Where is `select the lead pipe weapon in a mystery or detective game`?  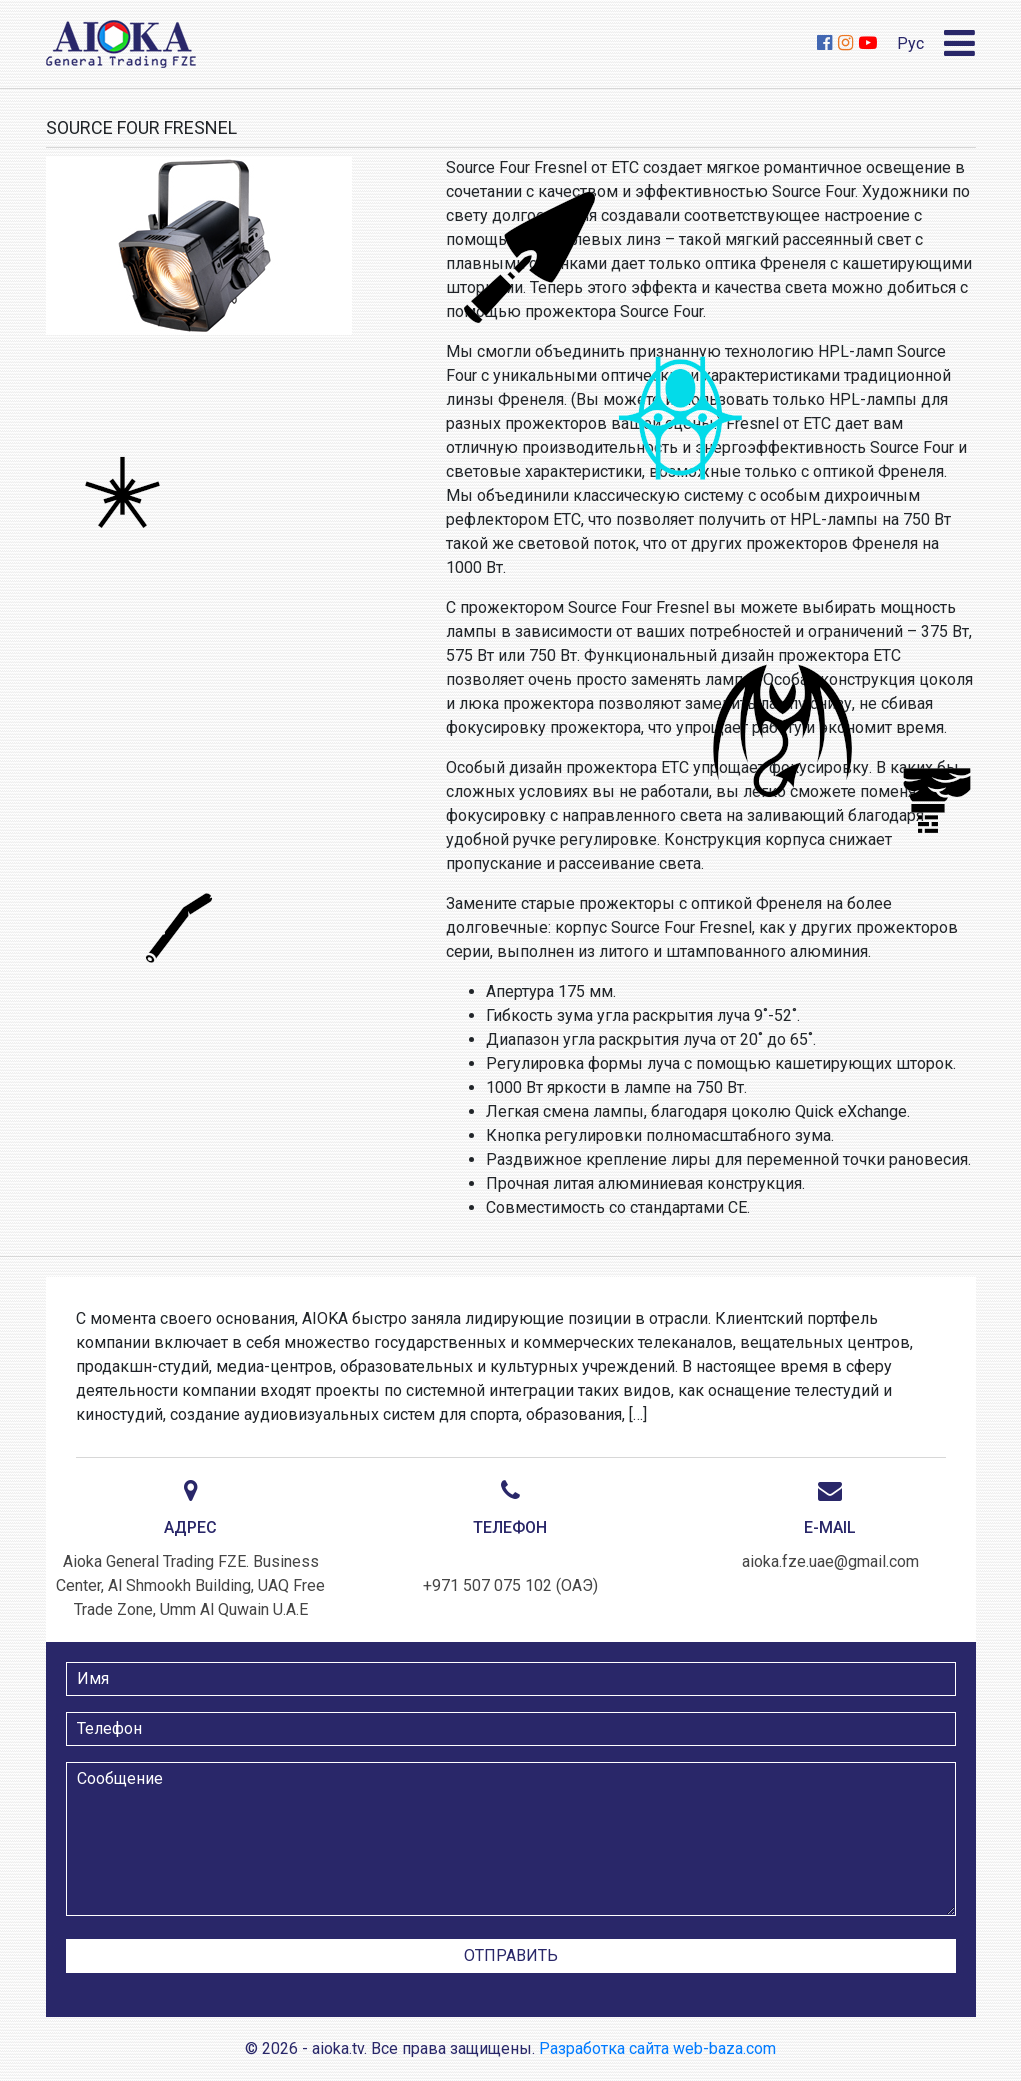
select the lead pipe weapon in a mystery or detective game is located at coordinates (179, 928).